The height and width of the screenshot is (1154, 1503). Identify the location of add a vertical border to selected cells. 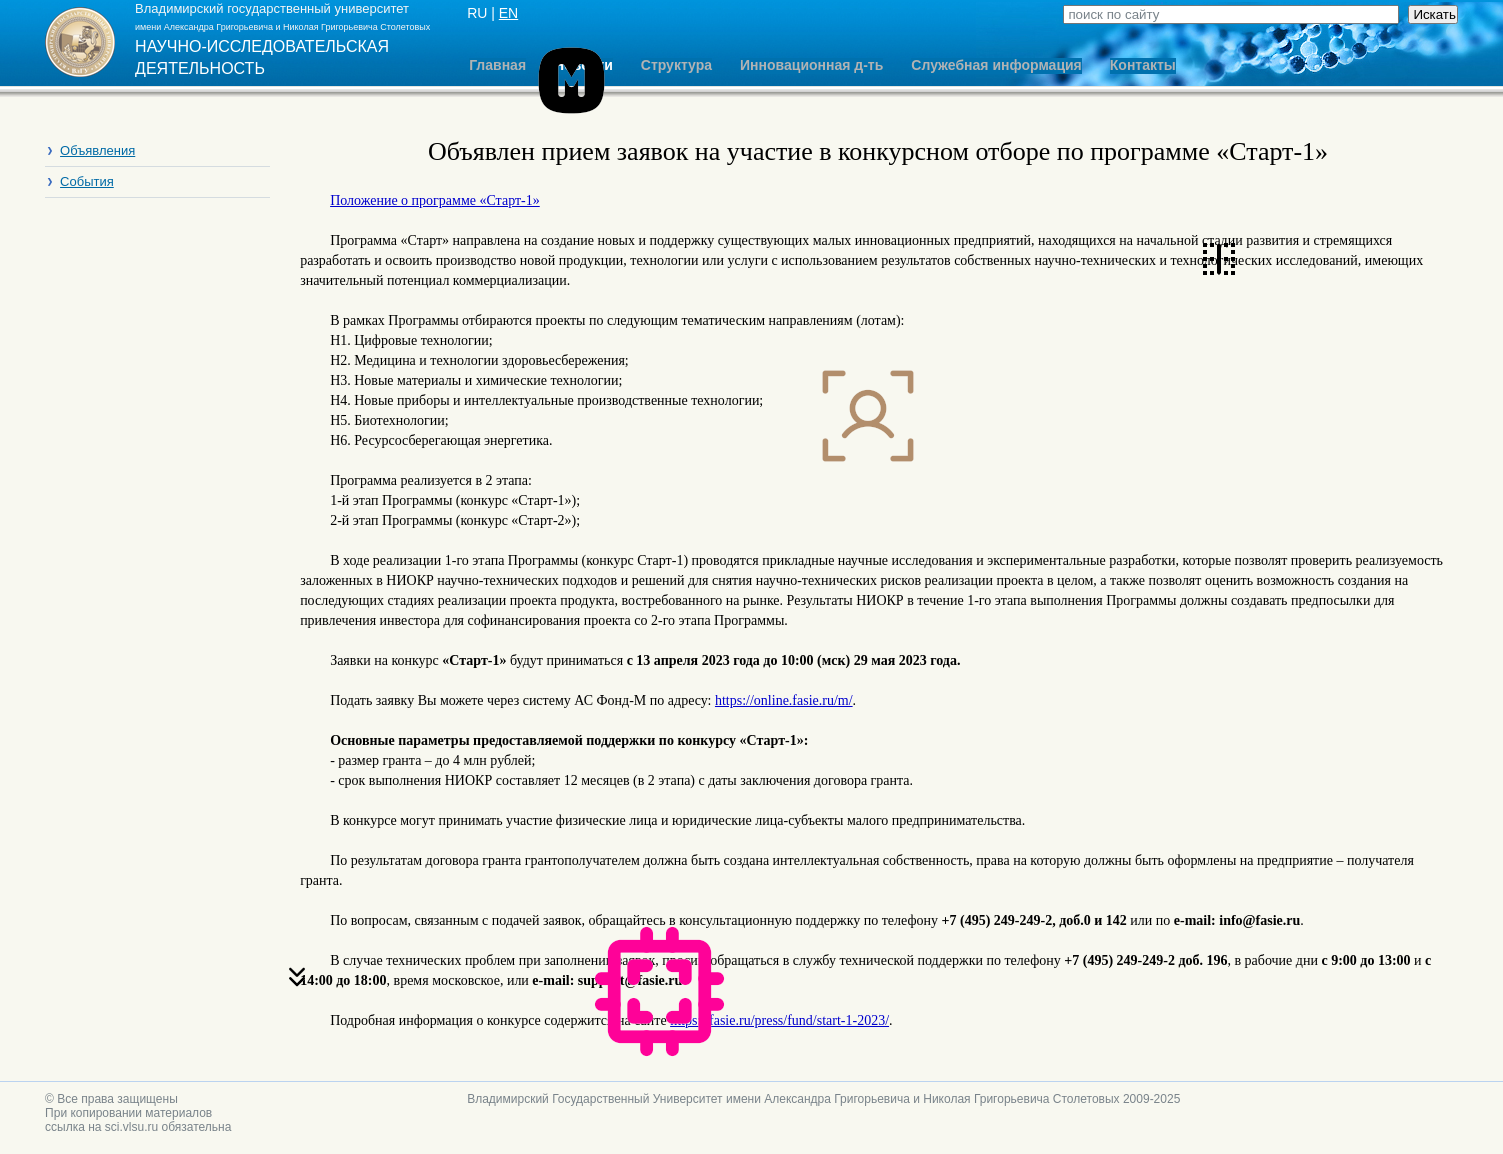
(1219, 259).